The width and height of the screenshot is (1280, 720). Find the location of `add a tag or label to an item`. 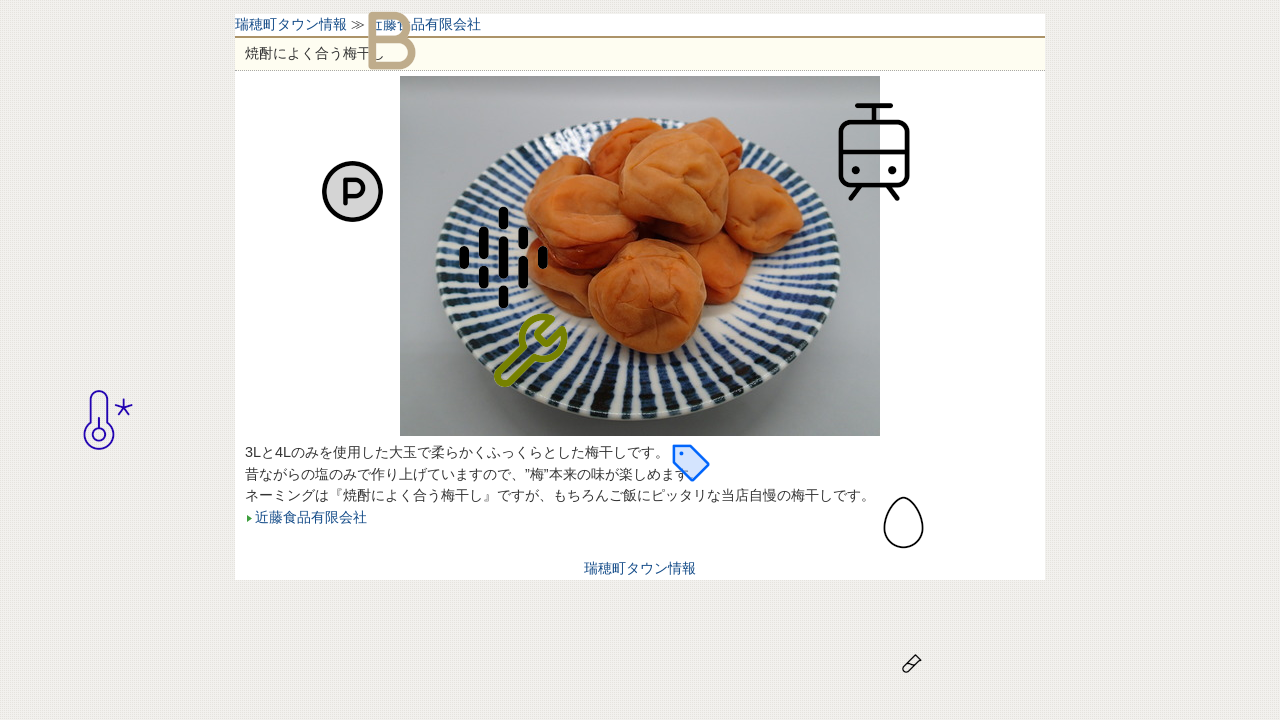

add a tag or label to an item is located at coordinates (689, 461).